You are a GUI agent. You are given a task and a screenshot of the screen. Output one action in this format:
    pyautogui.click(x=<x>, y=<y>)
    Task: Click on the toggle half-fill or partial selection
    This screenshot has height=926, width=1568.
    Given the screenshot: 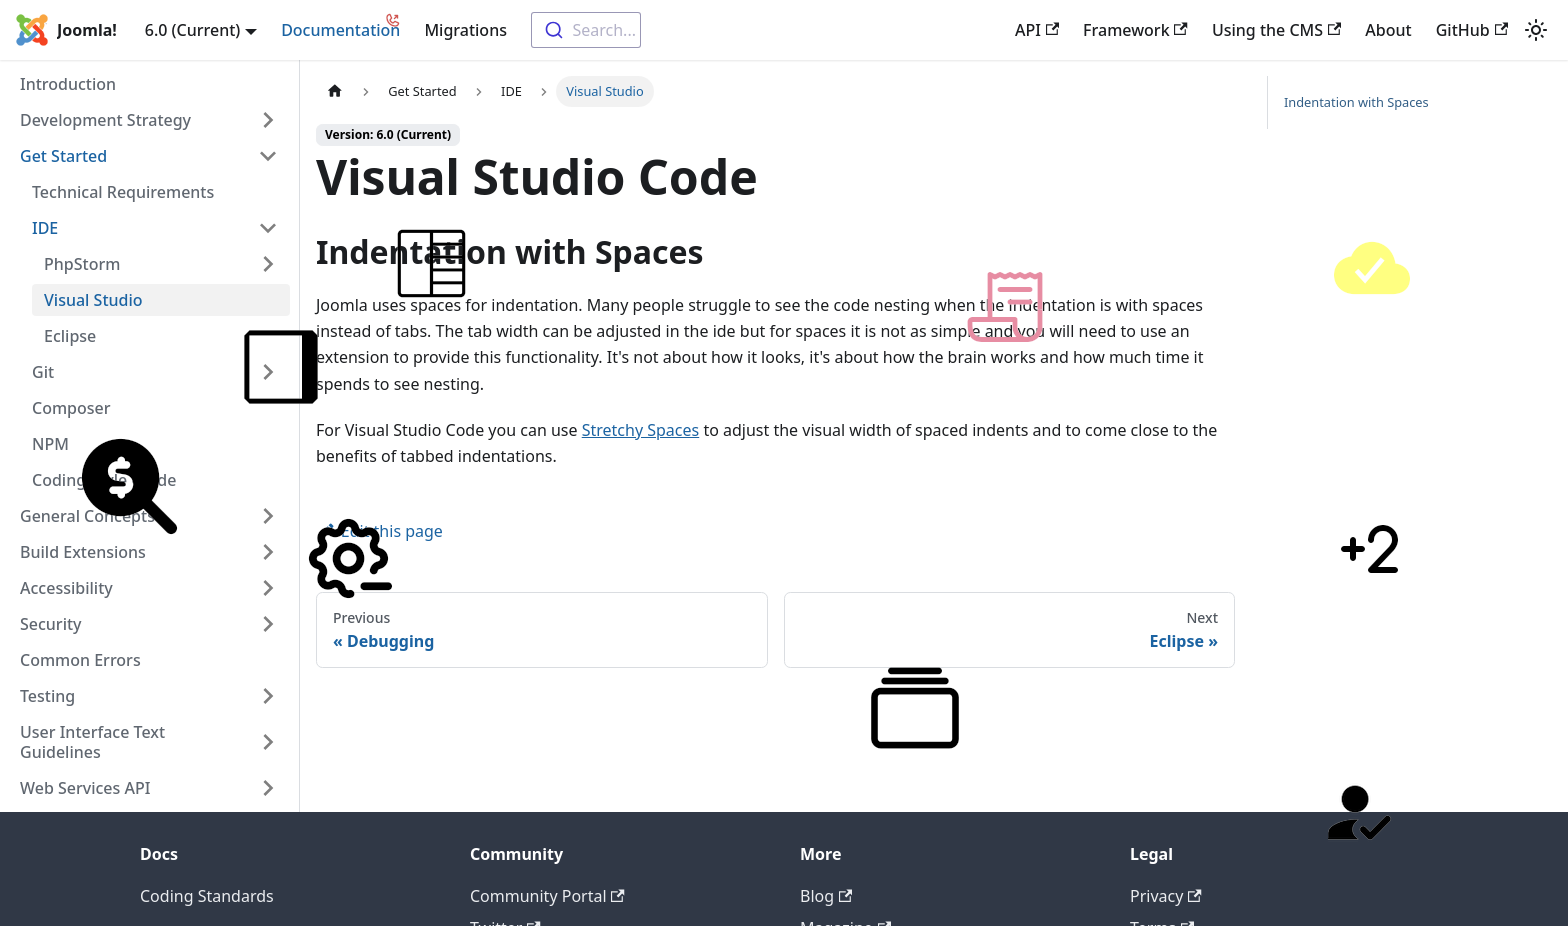 What is the action you would take?
    pyautogui.click(x=431, y=263)
    